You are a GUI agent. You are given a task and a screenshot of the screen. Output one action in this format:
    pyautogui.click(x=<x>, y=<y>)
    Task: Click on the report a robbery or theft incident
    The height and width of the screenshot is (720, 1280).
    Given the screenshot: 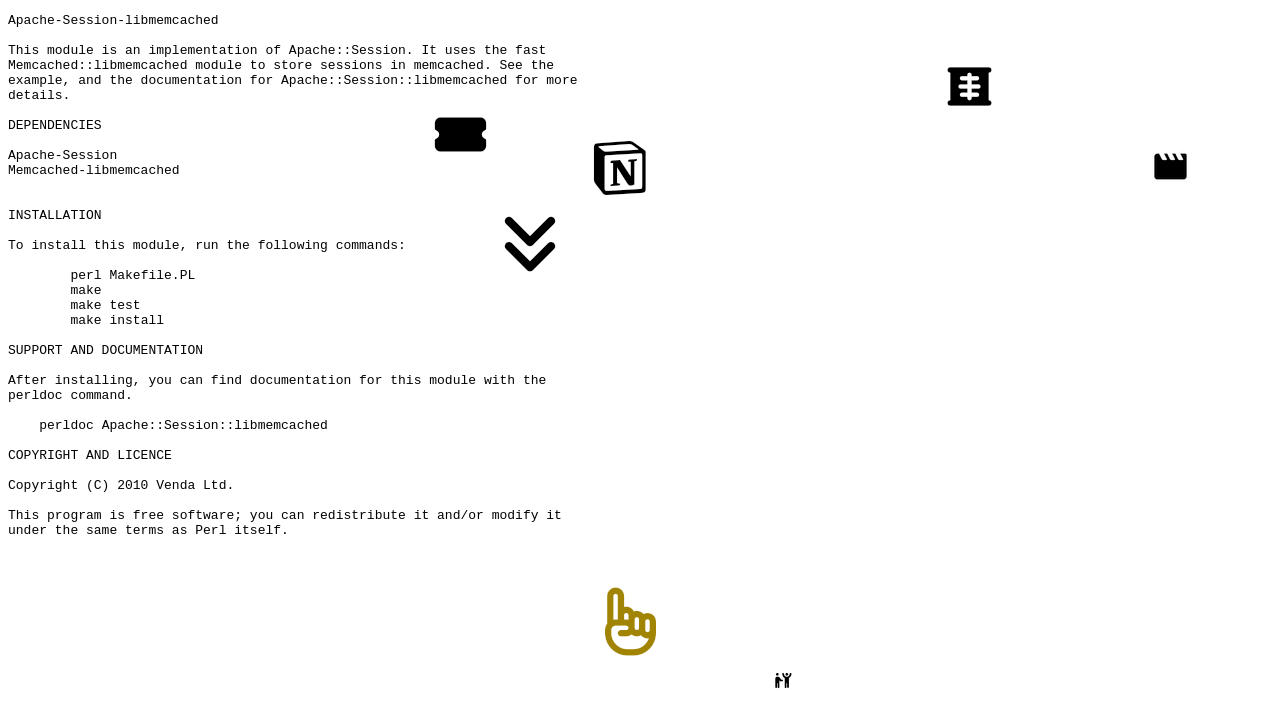 What is the action you would take?
    pyautogui.click(x=783, y=680)
    